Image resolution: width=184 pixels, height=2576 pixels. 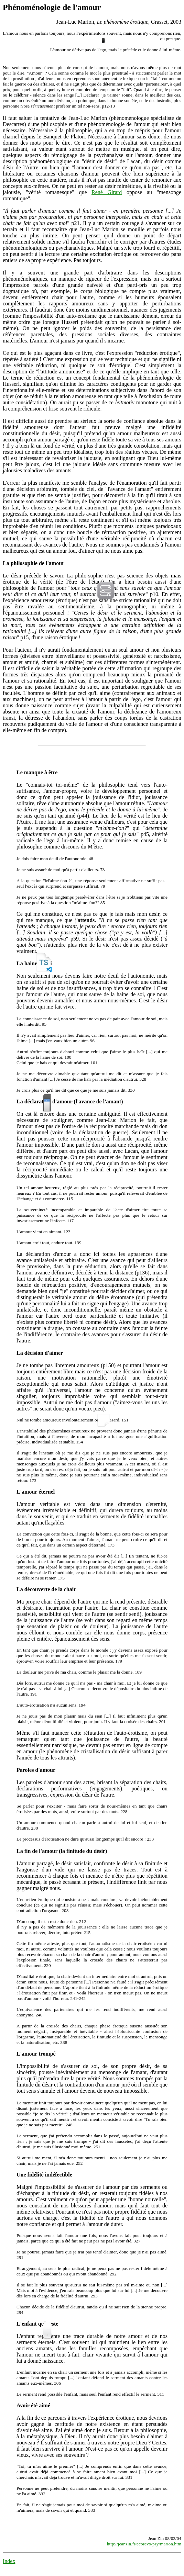 What do you see at coordinates (44, 963) in the screenshot?
I see `typescript file associated with visual studio code` at bounding box center [44, 963].